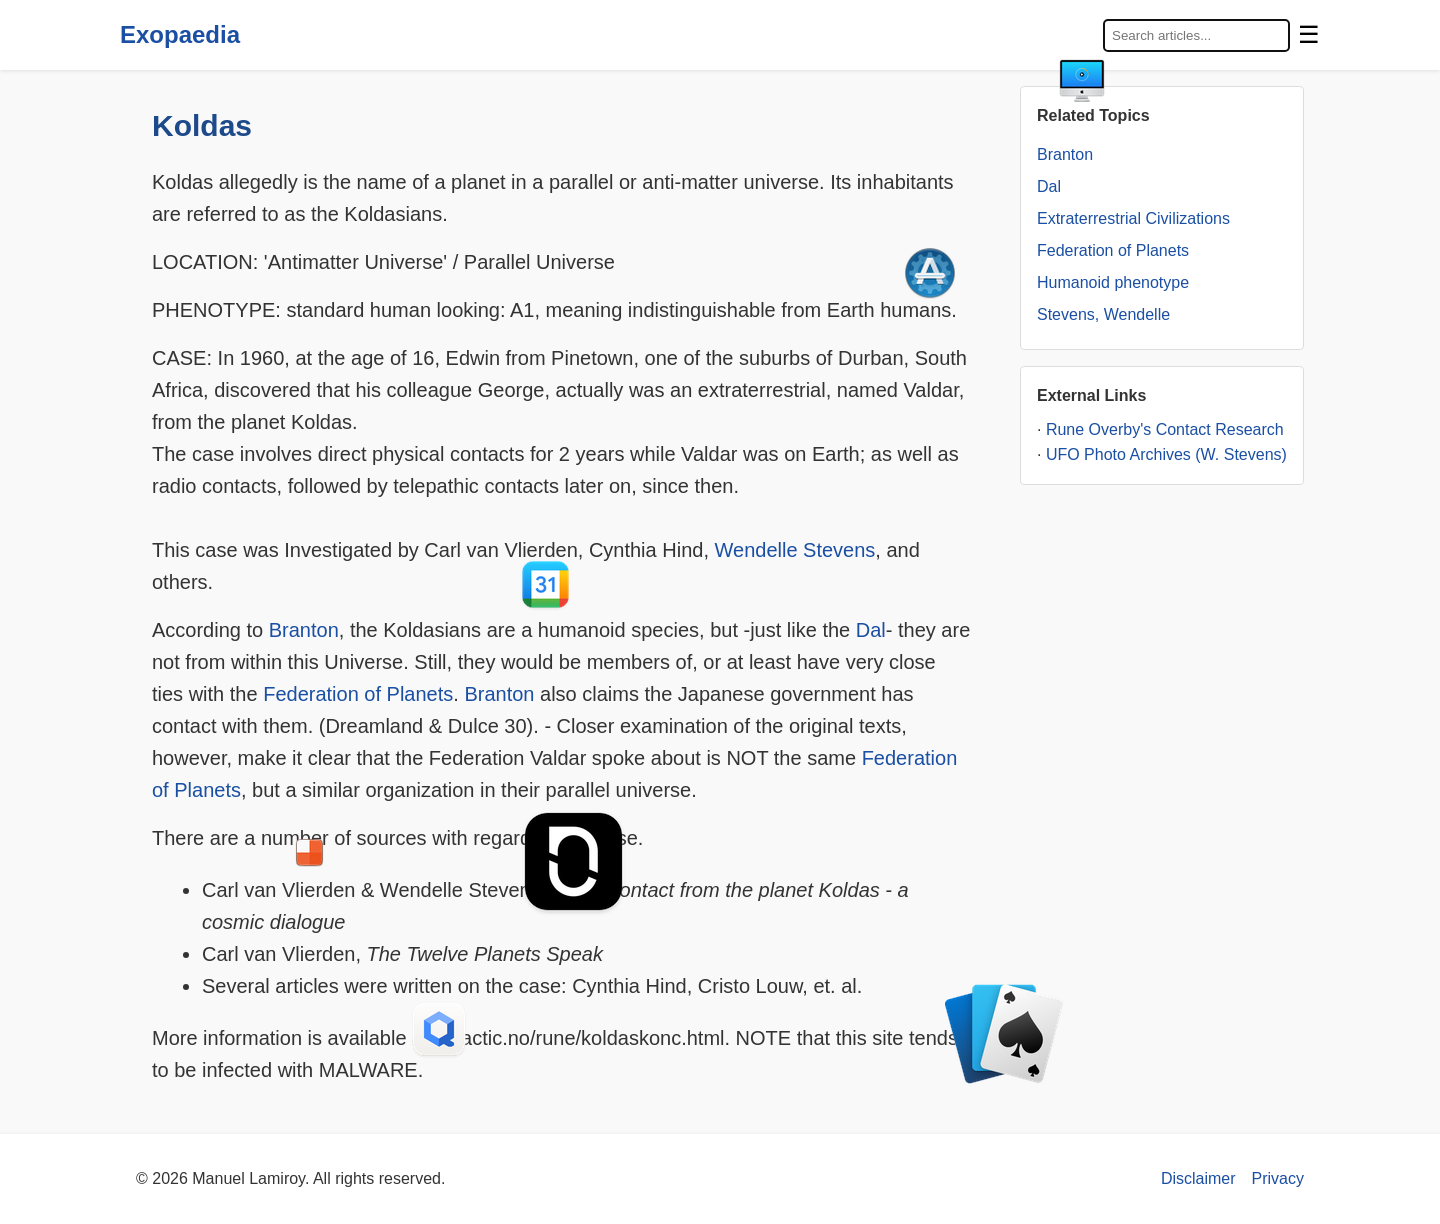  I want to click on open notesnook app, so click(573, 861).